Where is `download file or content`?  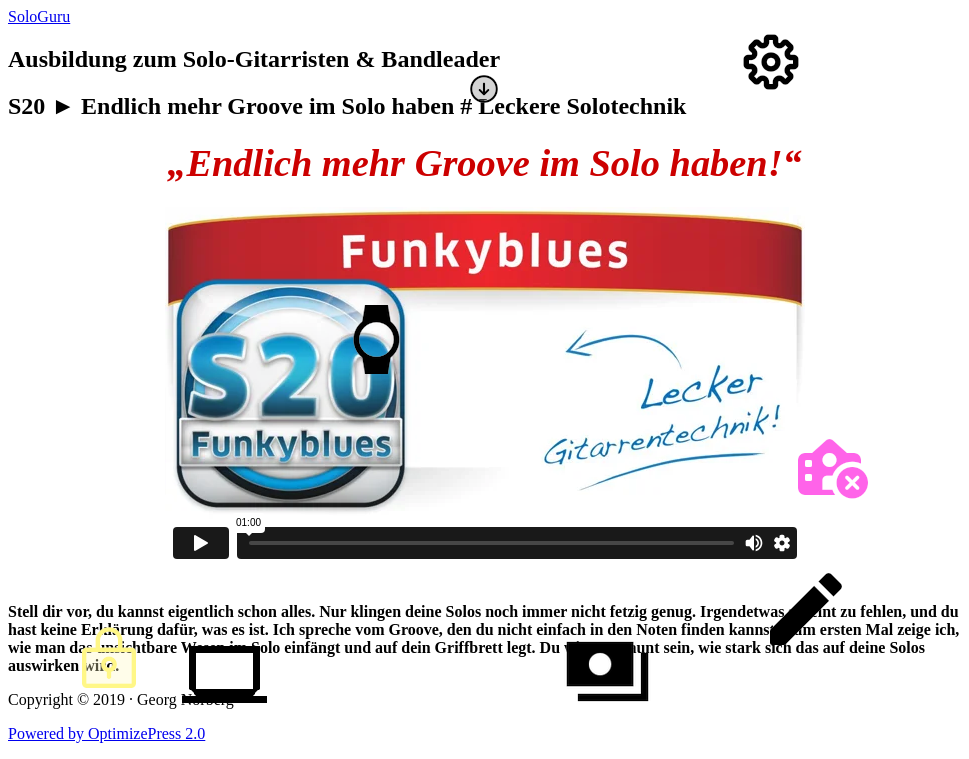
download file or content is located at coordinates (484, 89).